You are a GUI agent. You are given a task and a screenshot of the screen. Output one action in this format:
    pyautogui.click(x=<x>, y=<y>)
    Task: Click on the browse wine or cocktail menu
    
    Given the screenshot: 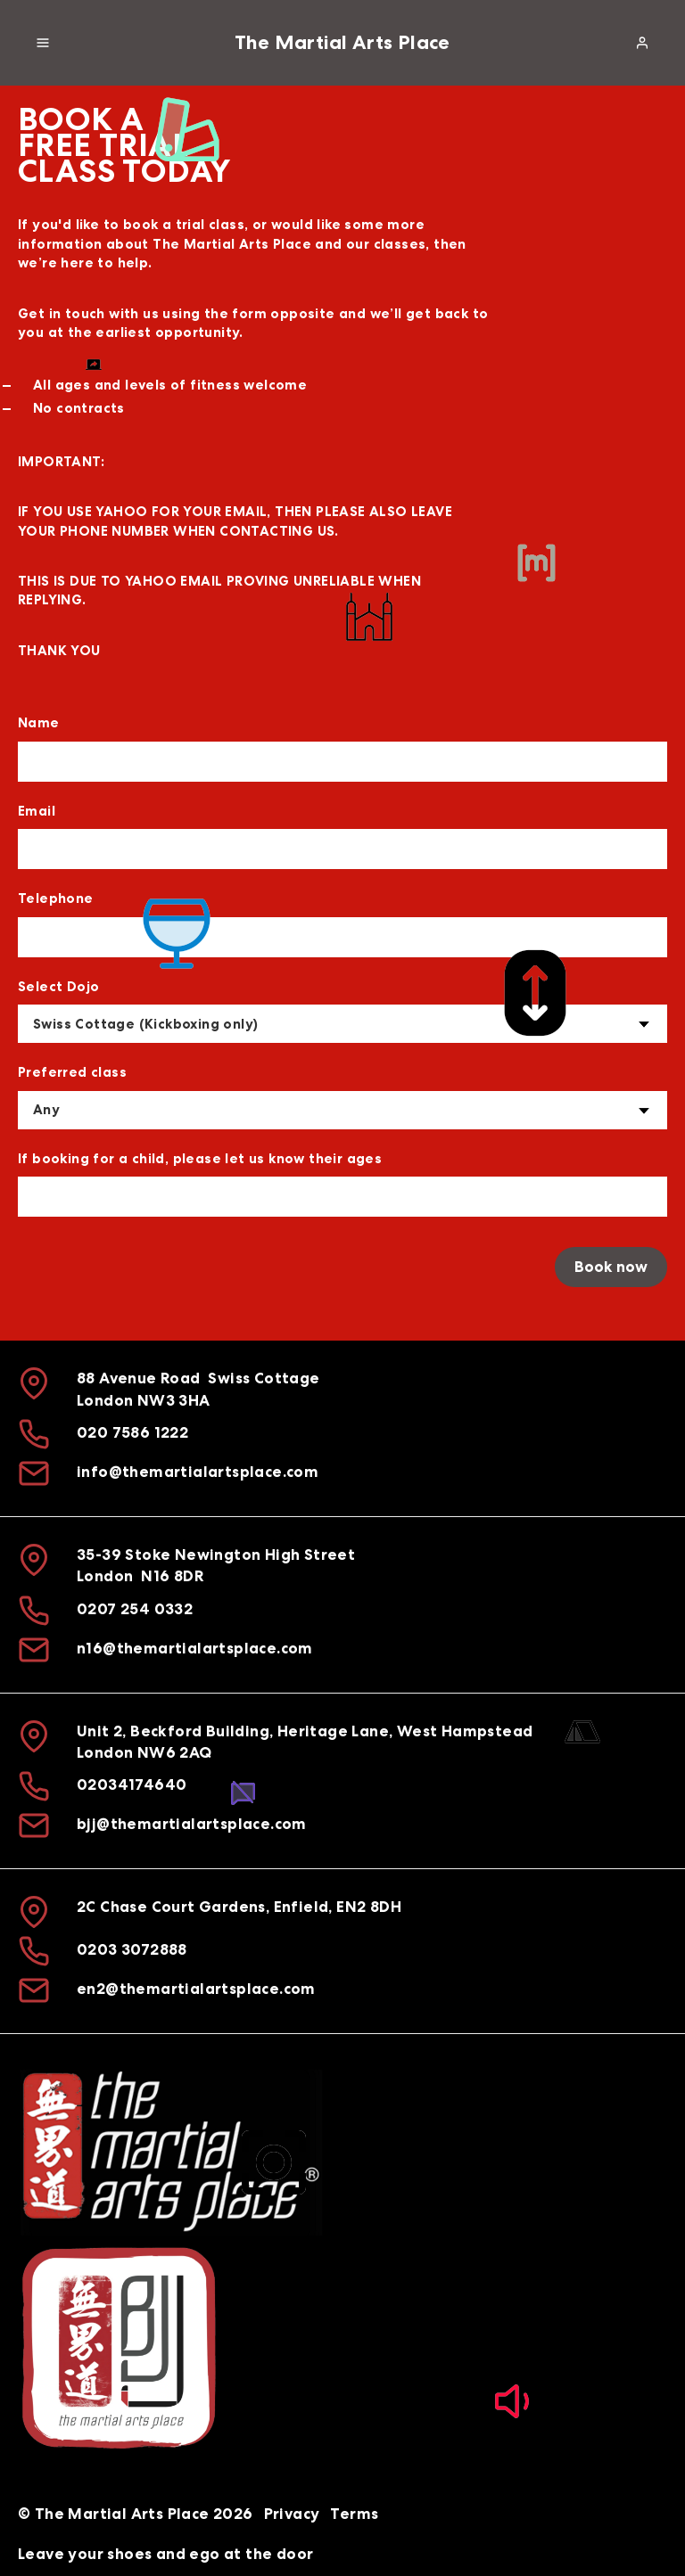 What is the action you would take?
    pyautogui.click(x=177, y=932)
    